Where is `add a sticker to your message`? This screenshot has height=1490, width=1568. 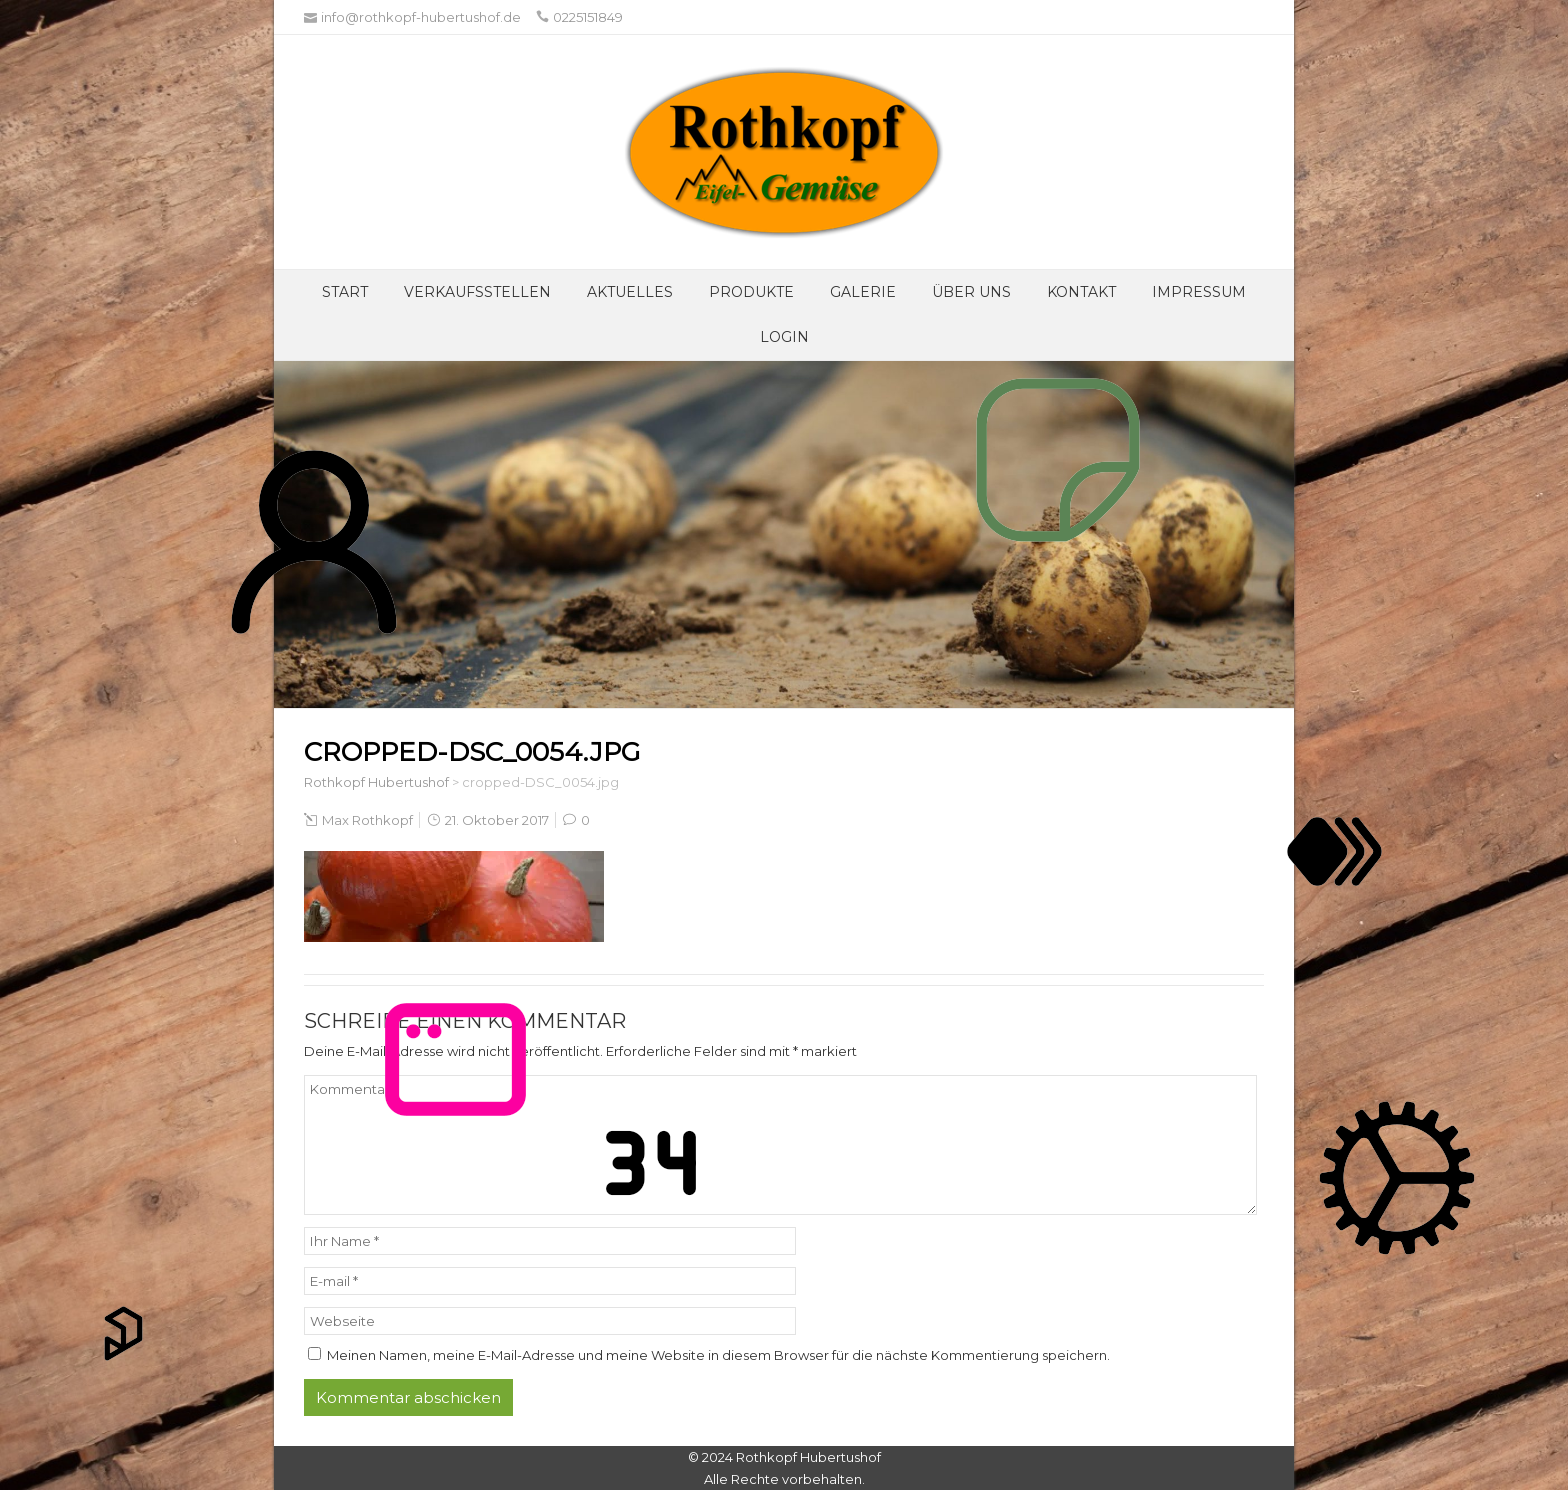 add a sticker to your message is located at coordinates (1058, 460).